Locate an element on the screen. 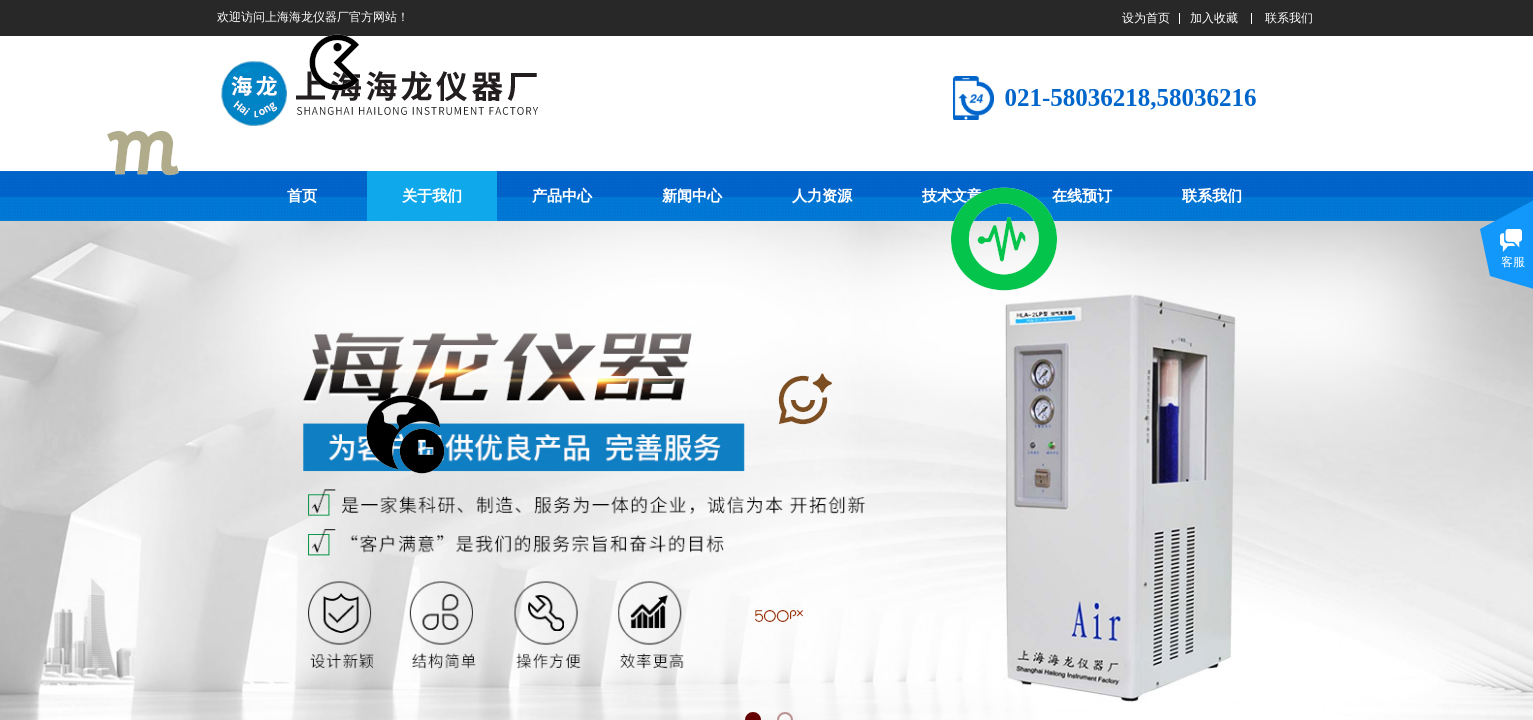  open mojeek search engine is located at coordinates (143, 153).